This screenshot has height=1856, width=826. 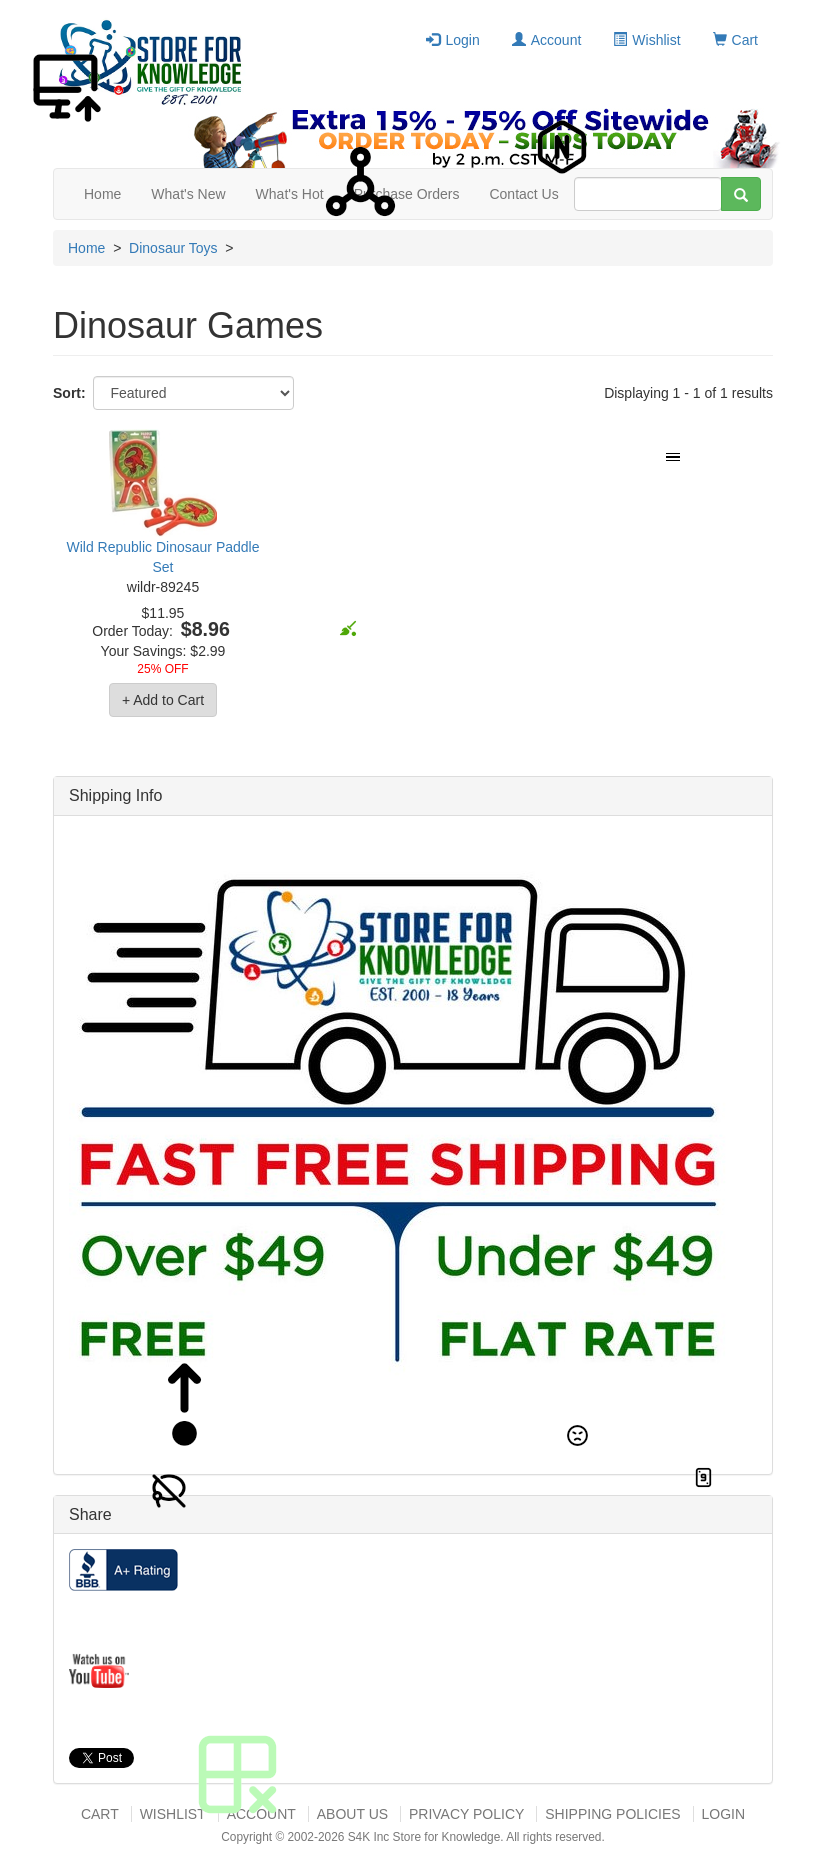 What do you see at coordinates (360, 181) in the screenshot?
I see `access social network connections` at bounding box center [360, 181].